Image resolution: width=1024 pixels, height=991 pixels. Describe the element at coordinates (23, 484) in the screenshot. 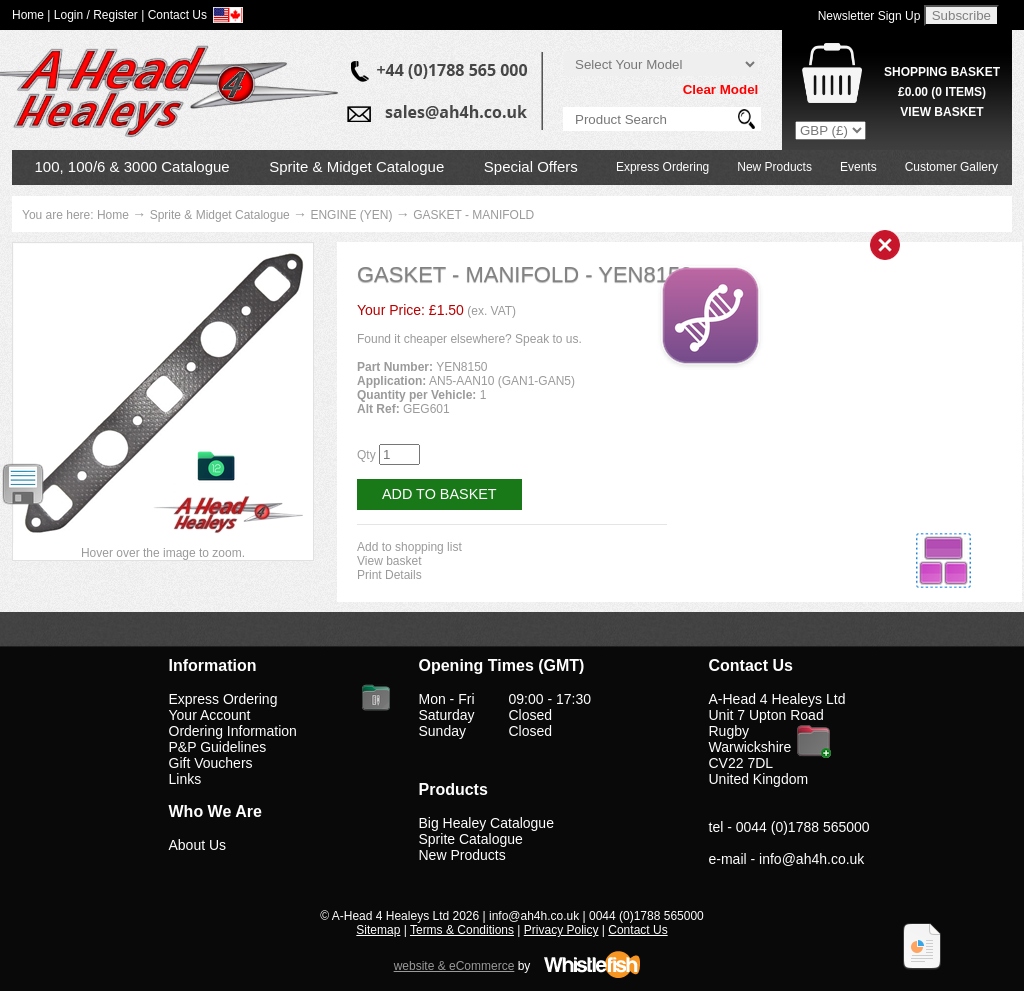

I see `save the current file or document` at that location.